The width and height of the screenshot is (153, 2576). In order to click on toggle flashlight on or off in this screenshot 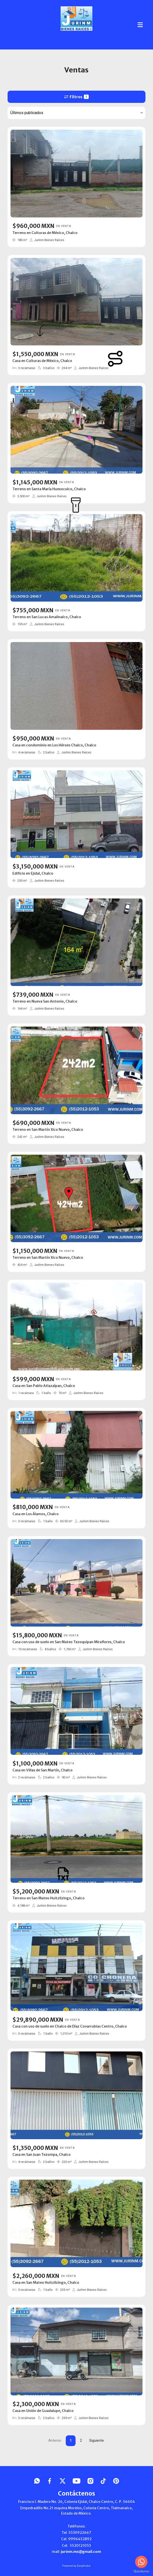, I will do `click(76, 505)`.